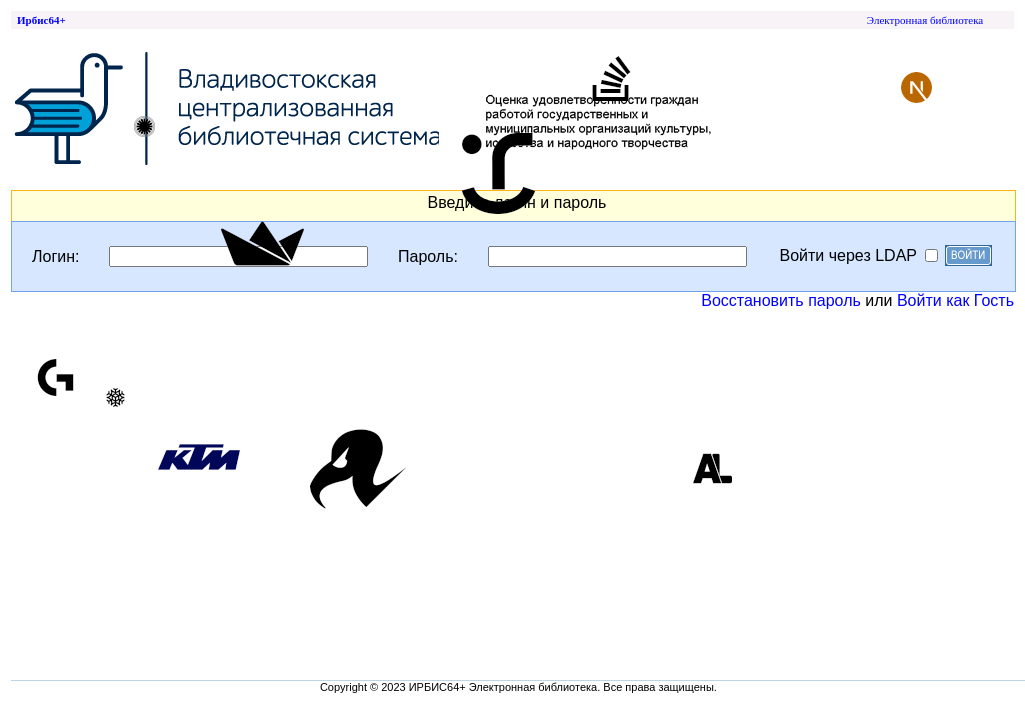 The image size is (1025, 720). What do you see at coordinates (712, 468) in the screenshot?
I see `open AniList app or website` at bounding box center [712, 468].